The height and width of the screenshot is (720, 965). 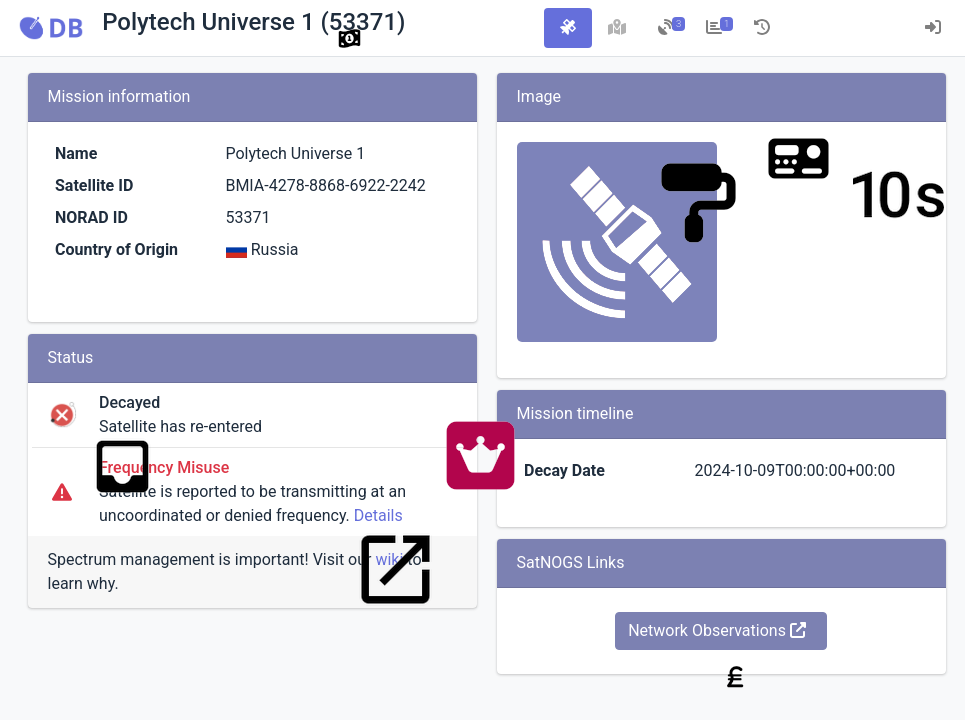 What do you see at coordinates (480, 455) in the screenshot?
I see `web awesome brand logo` at bounding box center [480, 455].